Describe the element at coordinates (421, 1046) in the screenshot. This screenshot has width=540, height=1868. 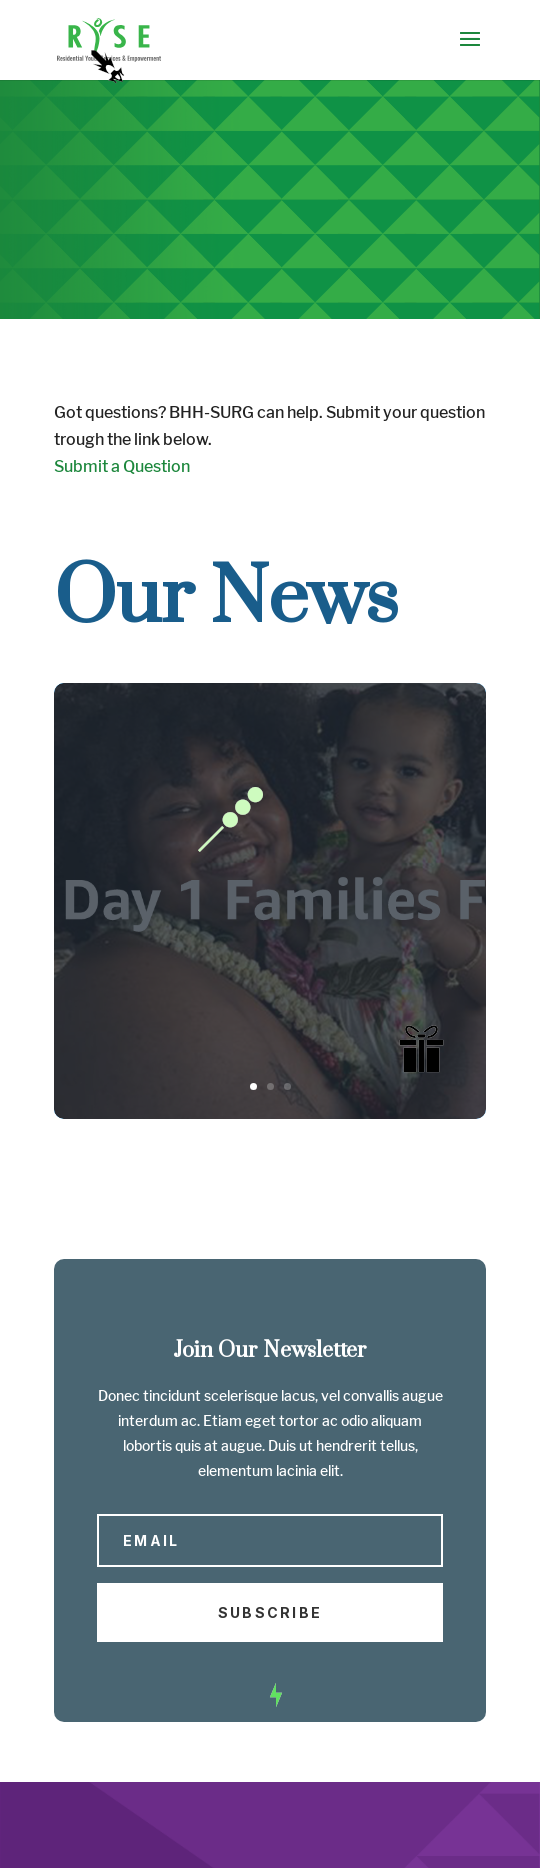
I see `view your gifts or rewards` at that location.